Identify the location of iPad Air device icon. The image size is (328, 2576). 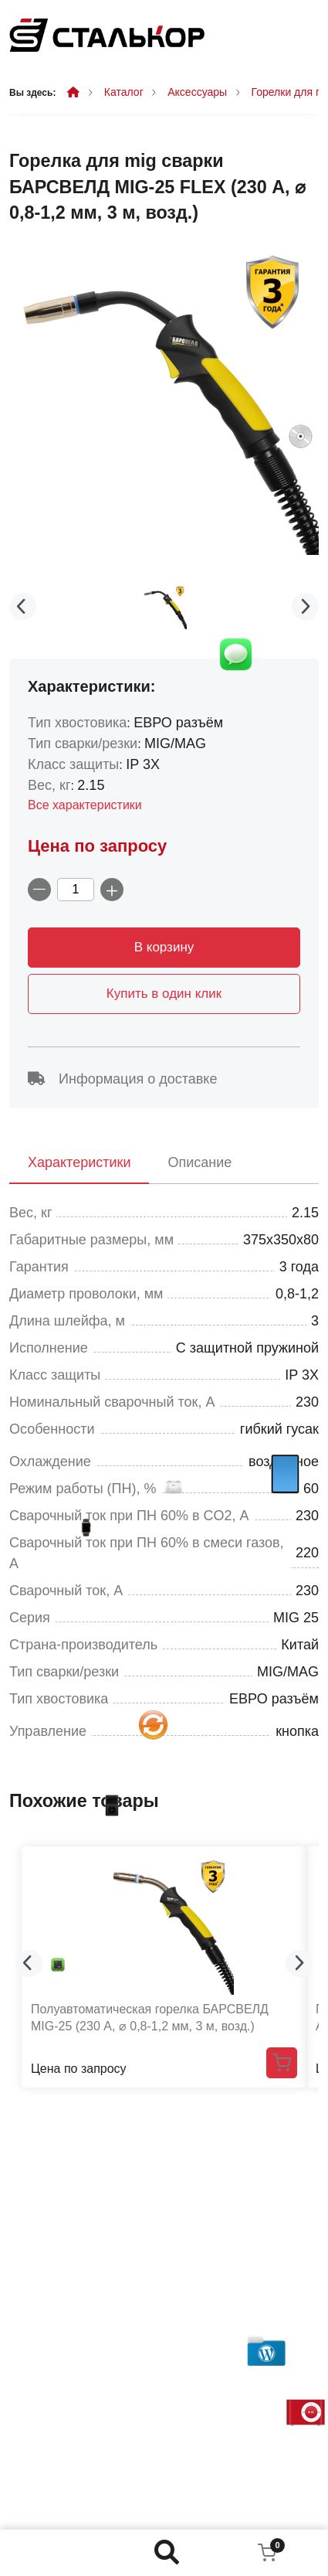
(285, 1474).